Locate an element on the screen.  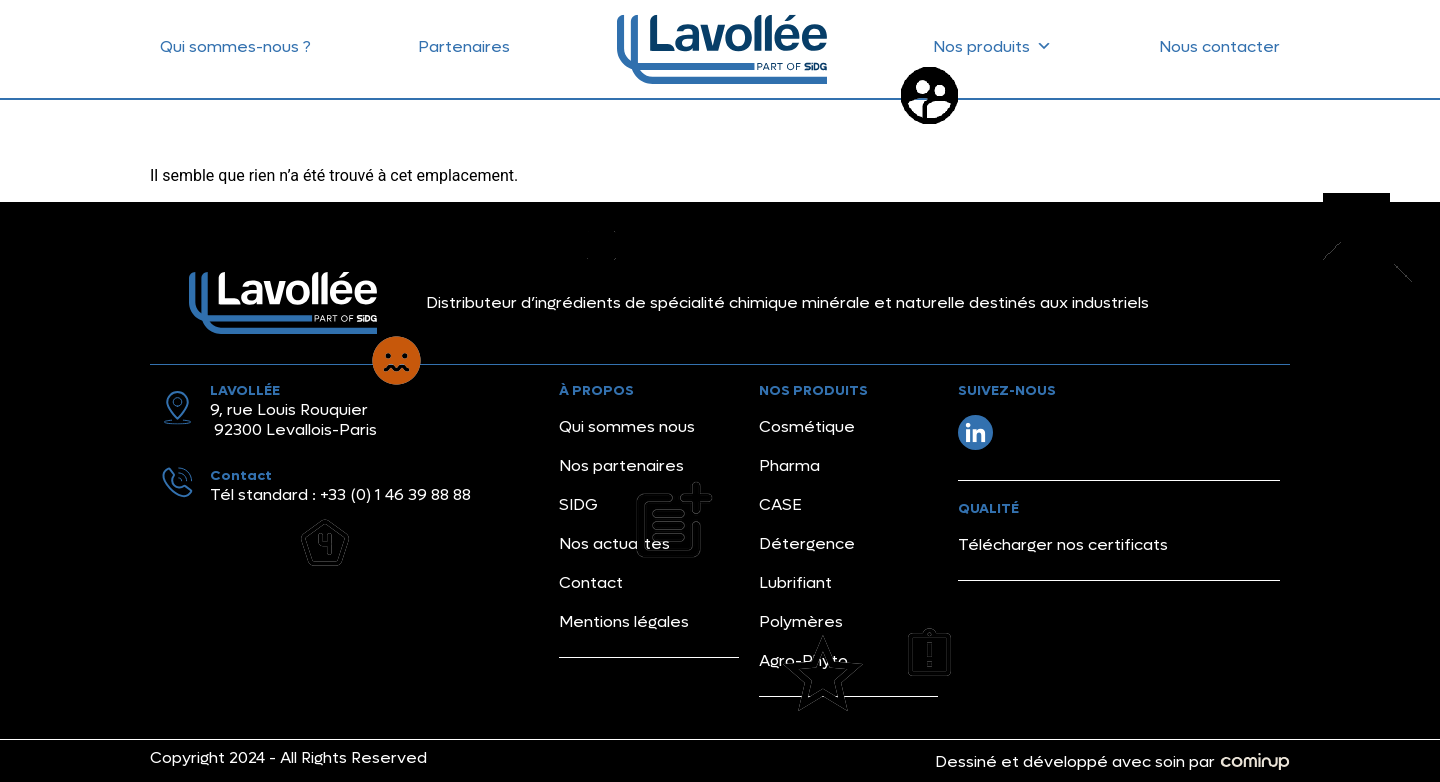
add item to favorites is located at coordinates (823, 675).